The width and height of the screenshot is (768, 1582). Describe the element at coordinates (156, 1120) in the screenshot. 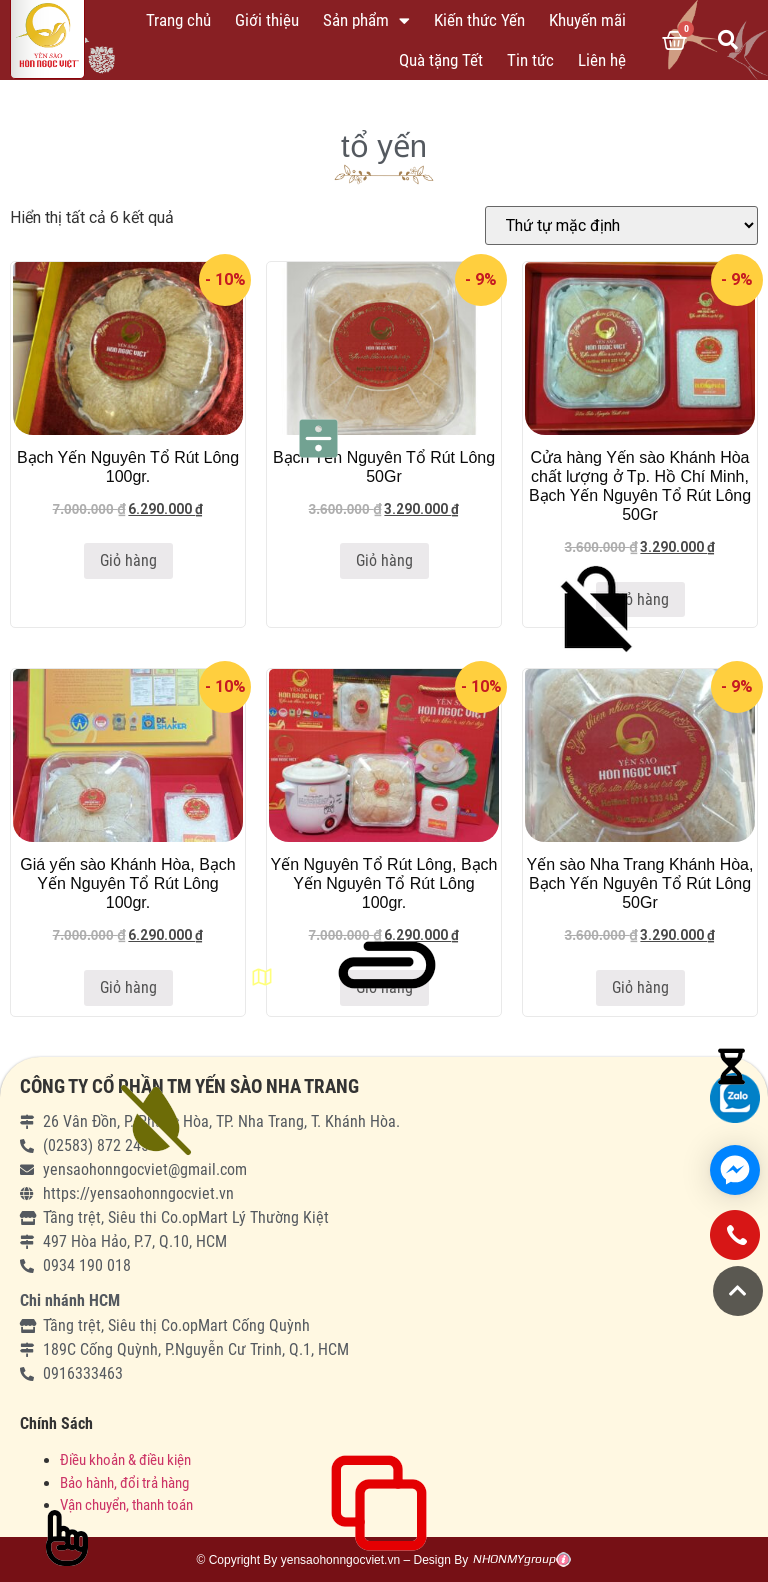

I see `disable water or liquid detection` at that location.